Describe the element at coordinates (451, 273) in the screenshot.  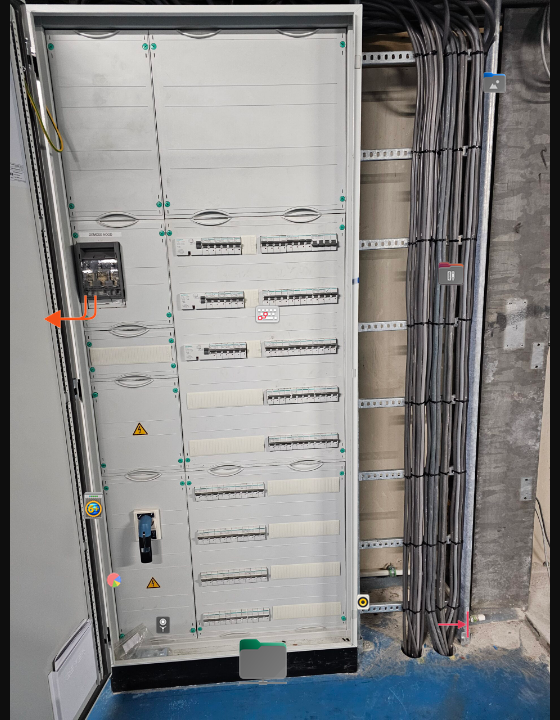
I see `access your templates folder` at that location.